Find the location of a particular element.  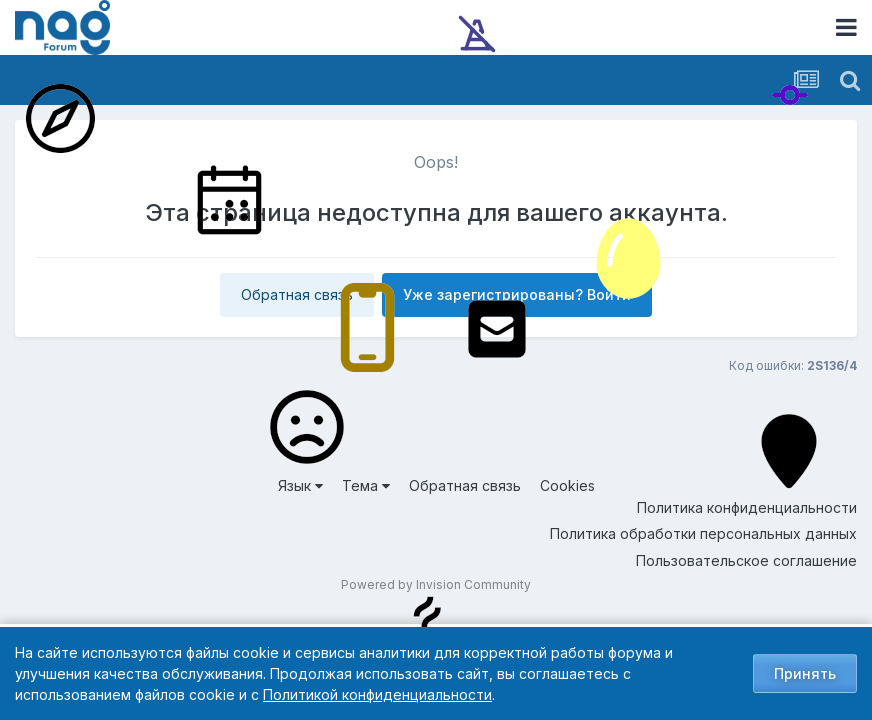

view commit history is located at coordinates (790, 95).